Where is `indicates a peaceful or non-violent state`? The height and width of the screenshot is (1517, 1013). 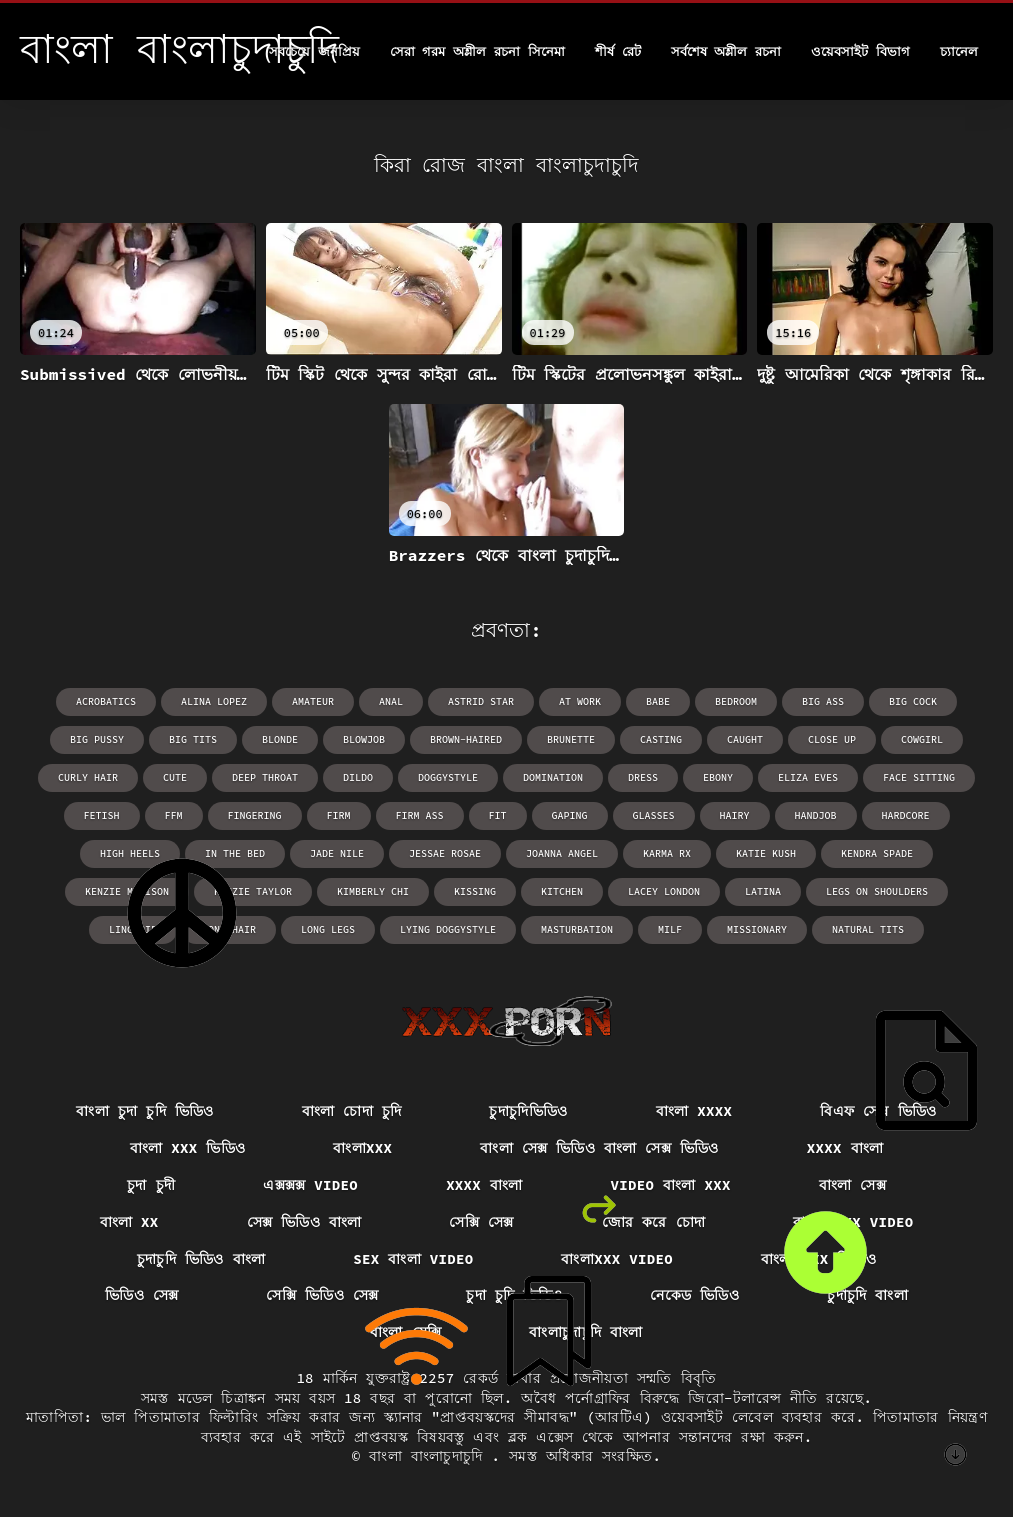
indicates a peaceful or non-violent state is located at coordinates (182, 913).